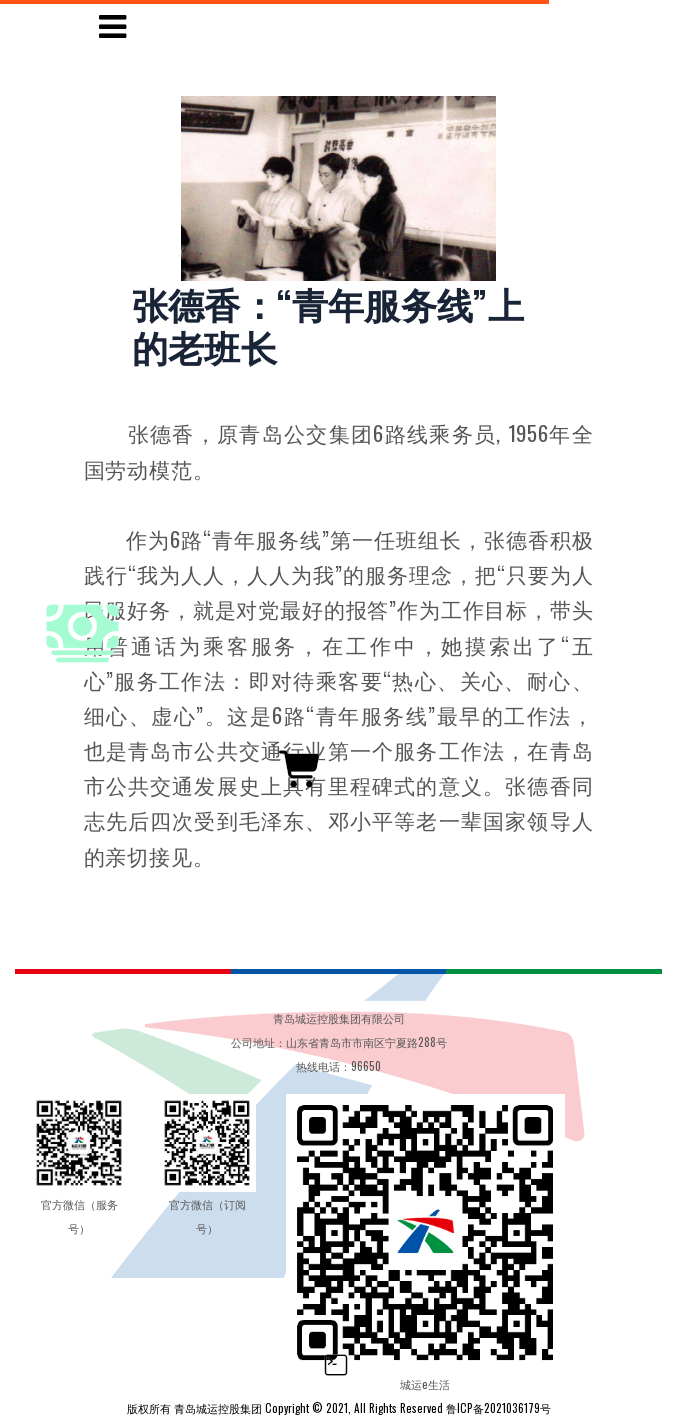 The width and height of the screenshot is (677, 1420). I want to click on open the command line terminal, so click(336, 1365).